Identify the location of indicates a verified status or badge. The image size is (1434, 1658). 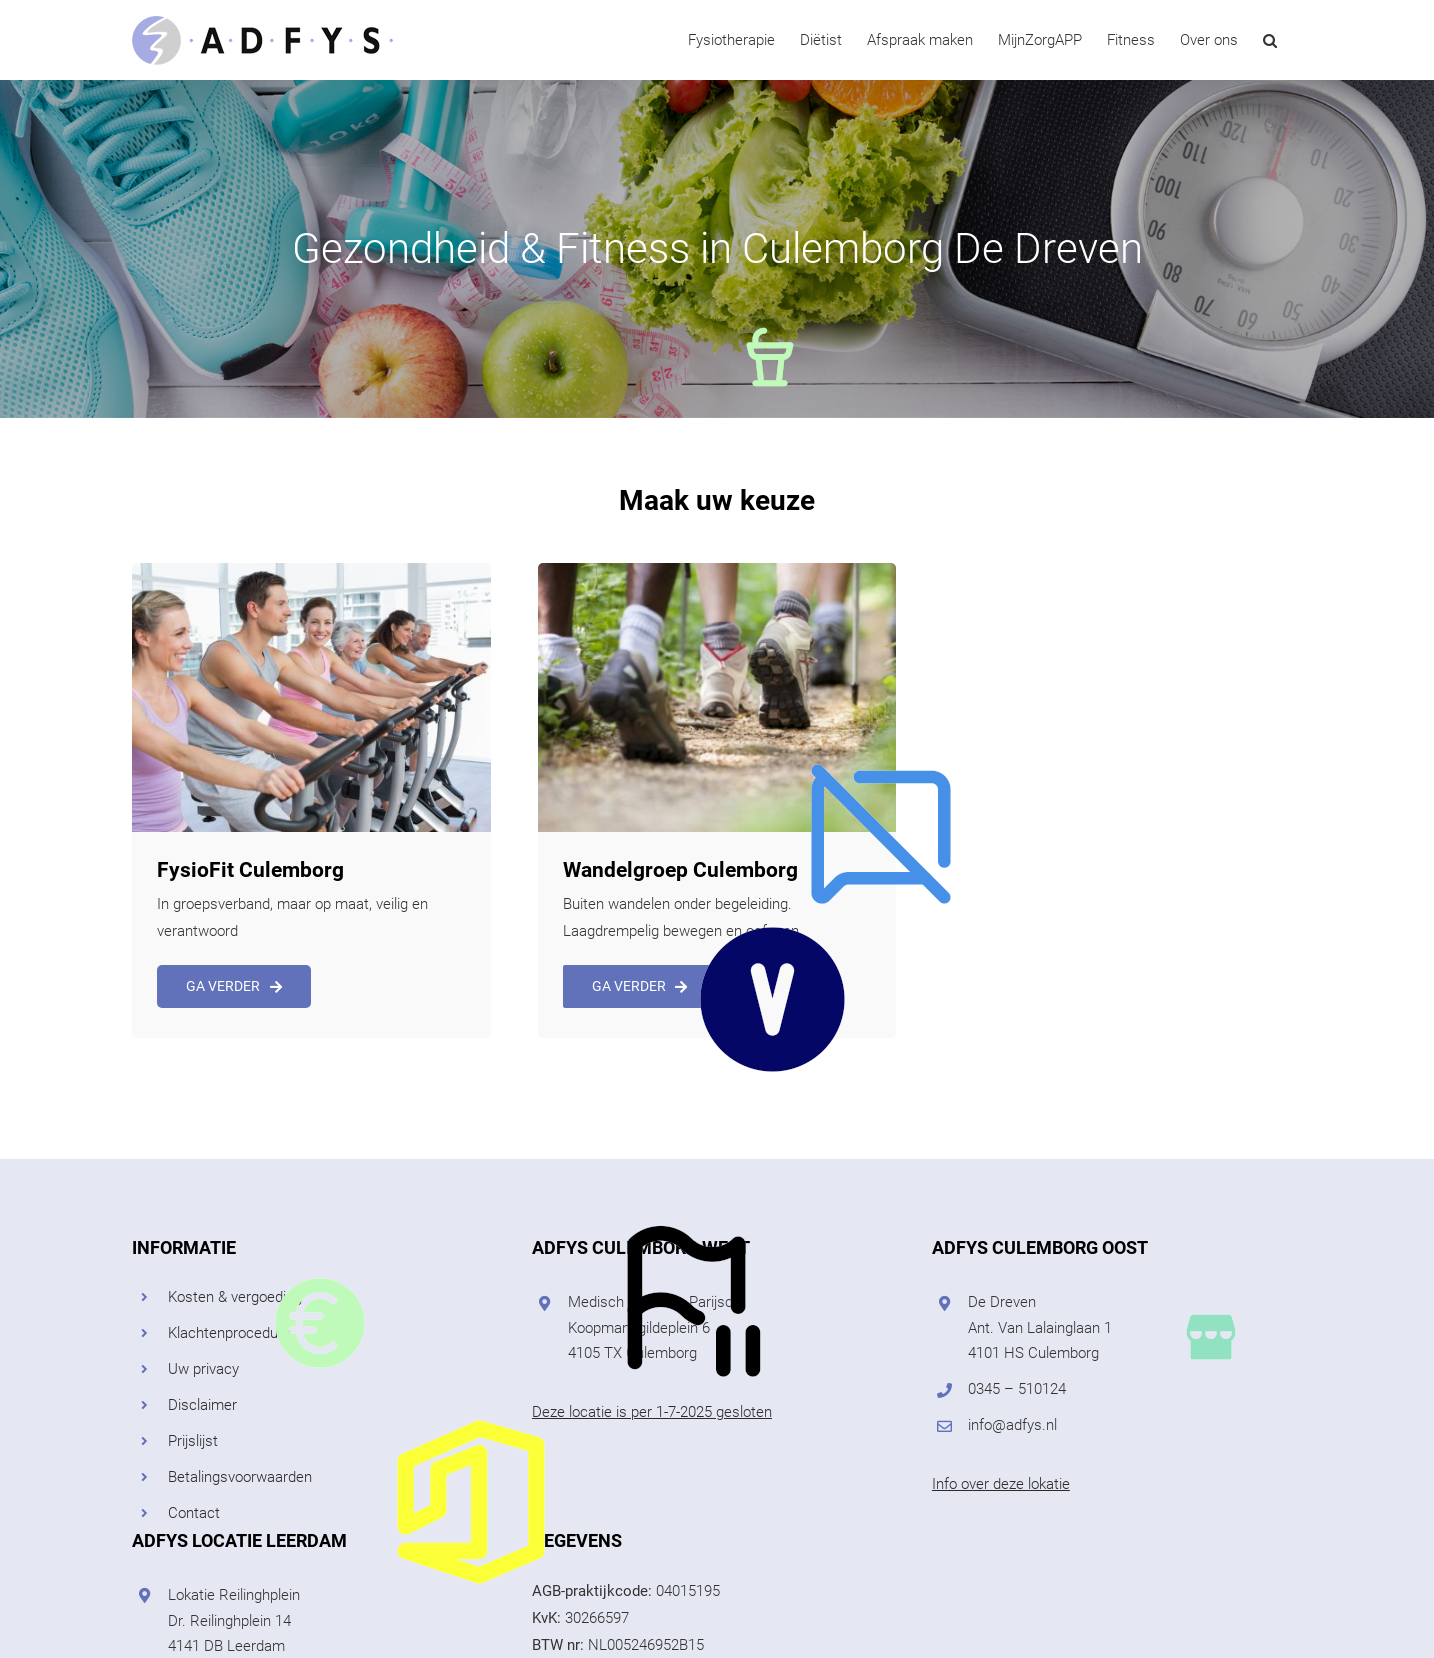
(772, 999).